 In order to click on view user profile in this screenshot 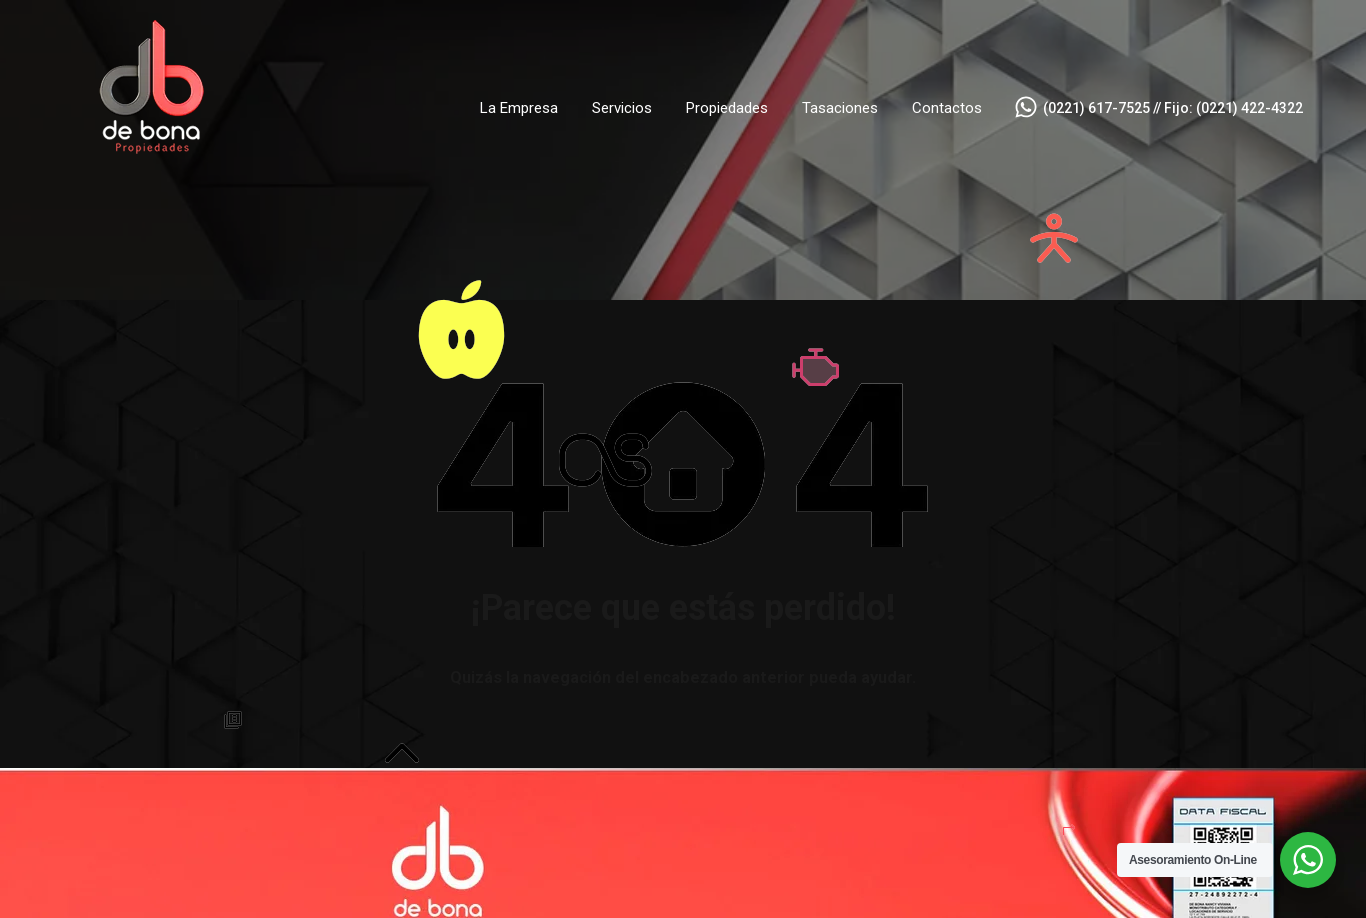, I will do `click(1054, 239)`.